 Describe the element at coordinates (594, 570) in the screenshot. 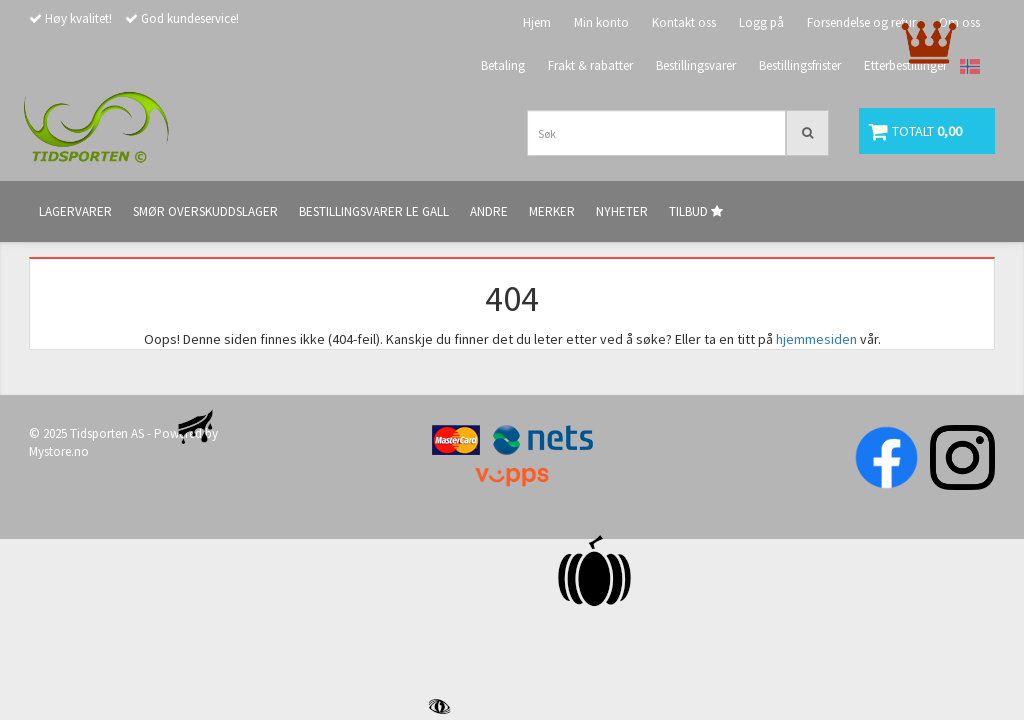

I see `access halloween or autumn seasonal content` at that location.